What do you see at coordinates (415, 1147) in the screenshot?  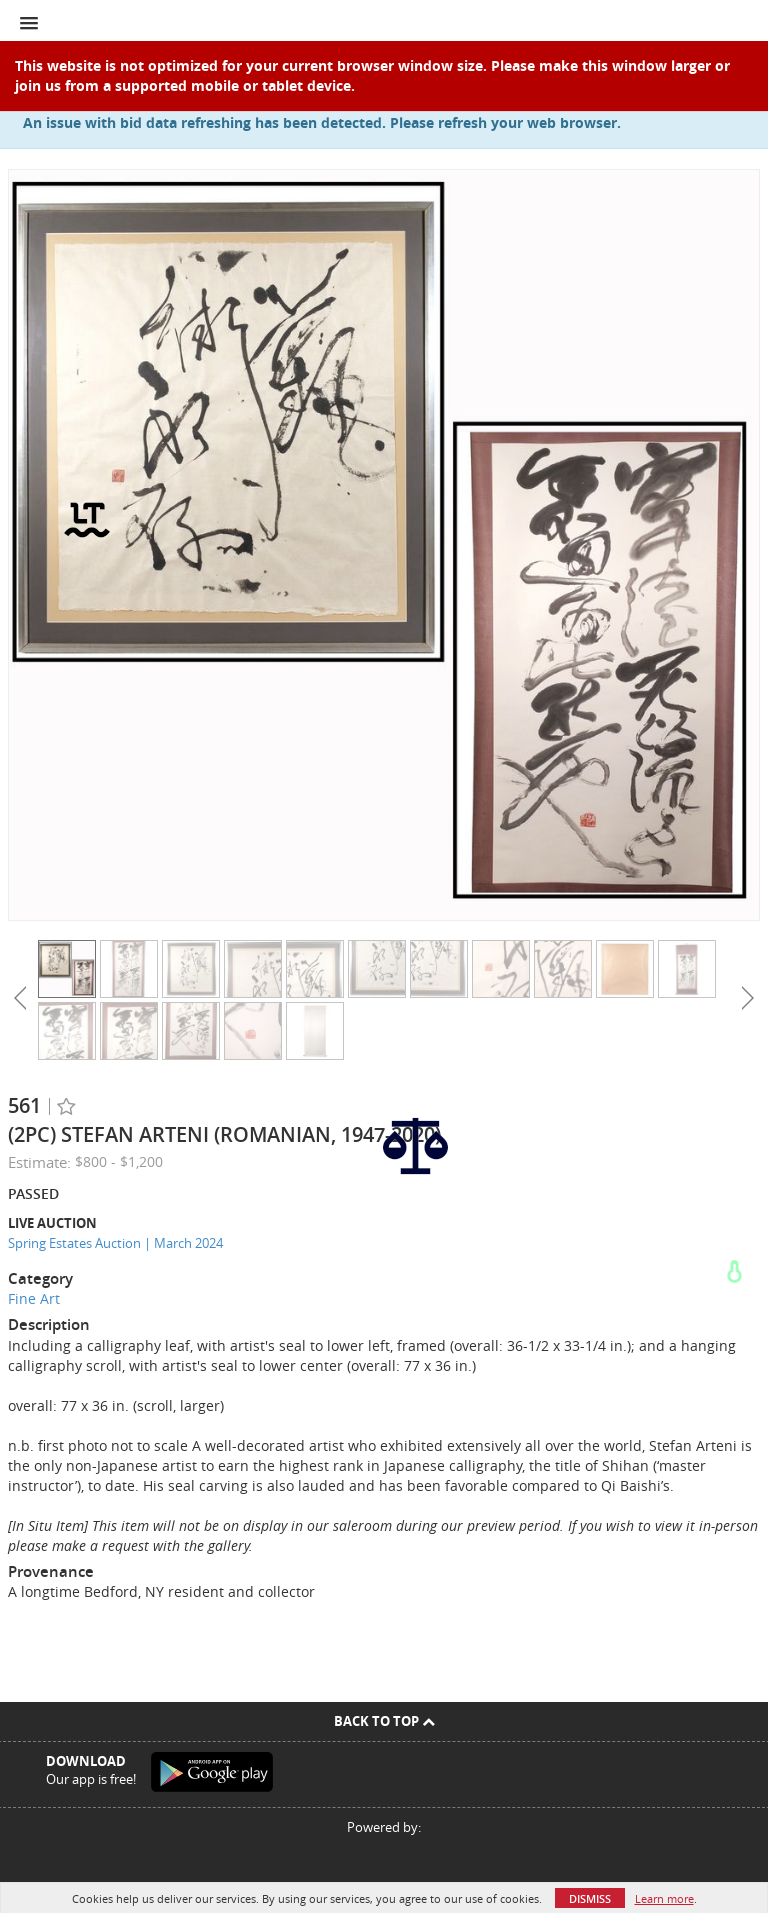 I see `access legal or terms of service information` at bounding box center [415, 1147].